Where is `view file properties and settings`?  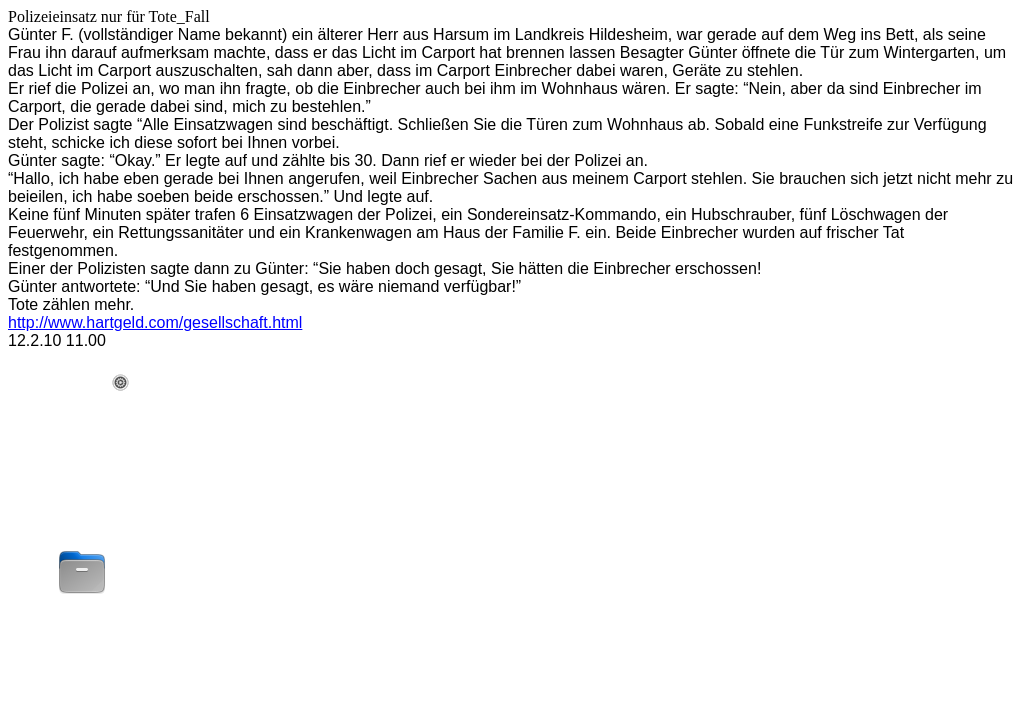
view file properties and settings is located at coordinates (120, 382).